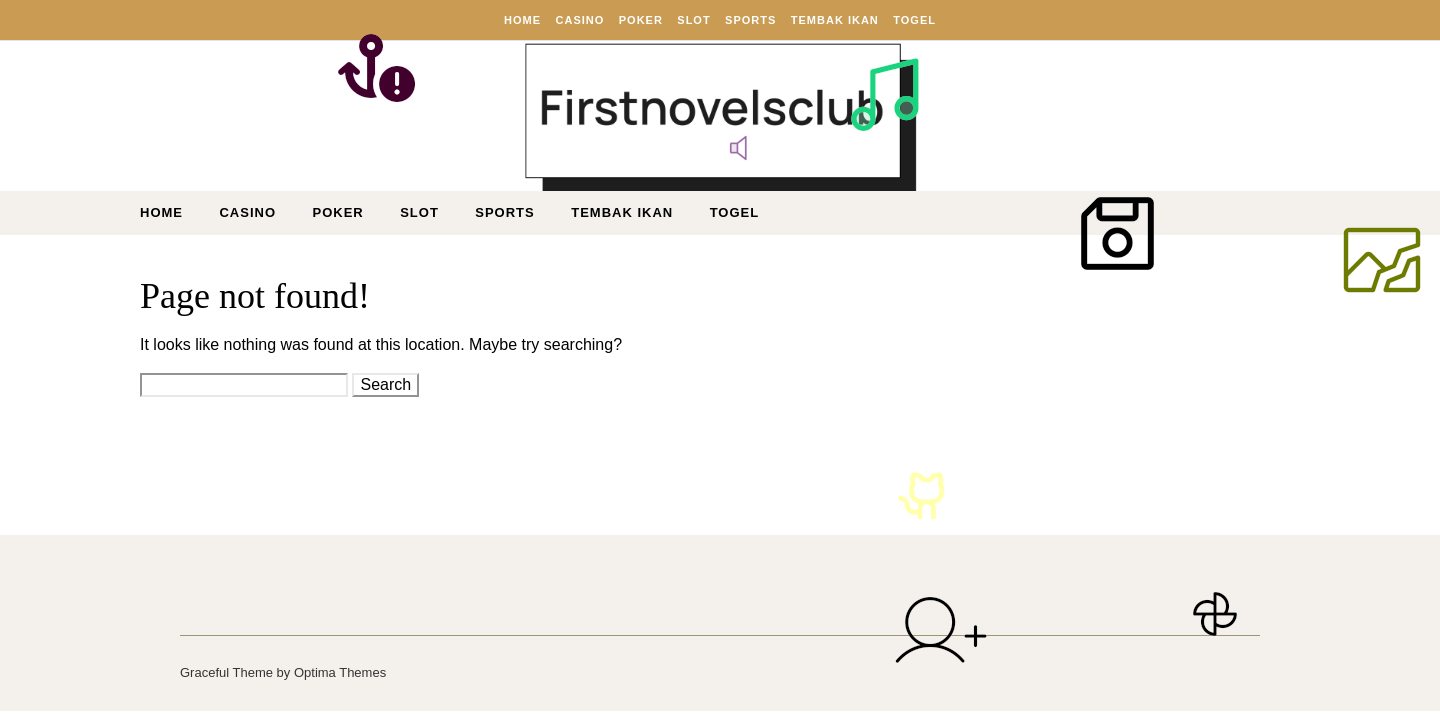 The width and height of the screenshot is (1440, 720). Describe the element at coordinates (743, 148) in the screenshot. I see `speaker with no audio output` at that location.